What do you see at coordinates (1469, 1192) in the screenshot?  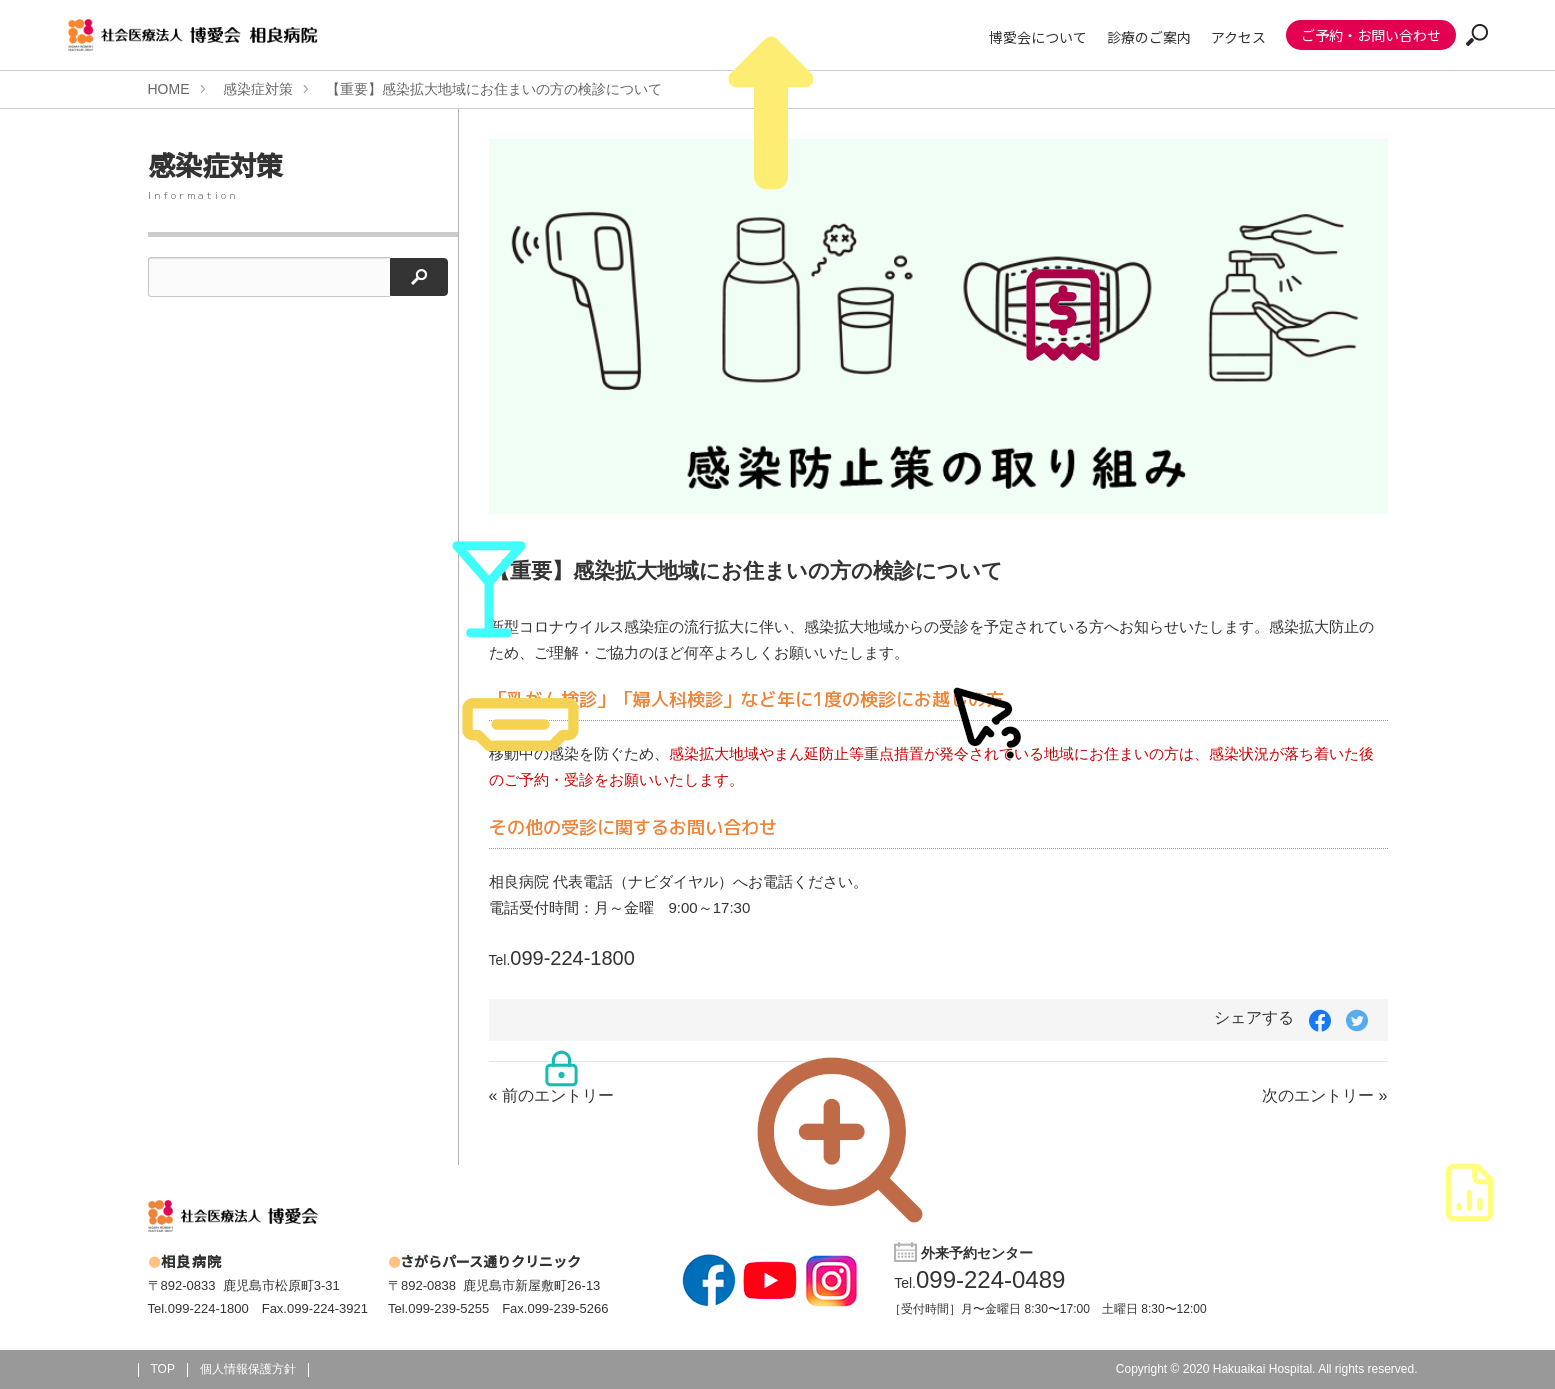 I see `view report or analytics file` at bounding box center [1469, 1192].